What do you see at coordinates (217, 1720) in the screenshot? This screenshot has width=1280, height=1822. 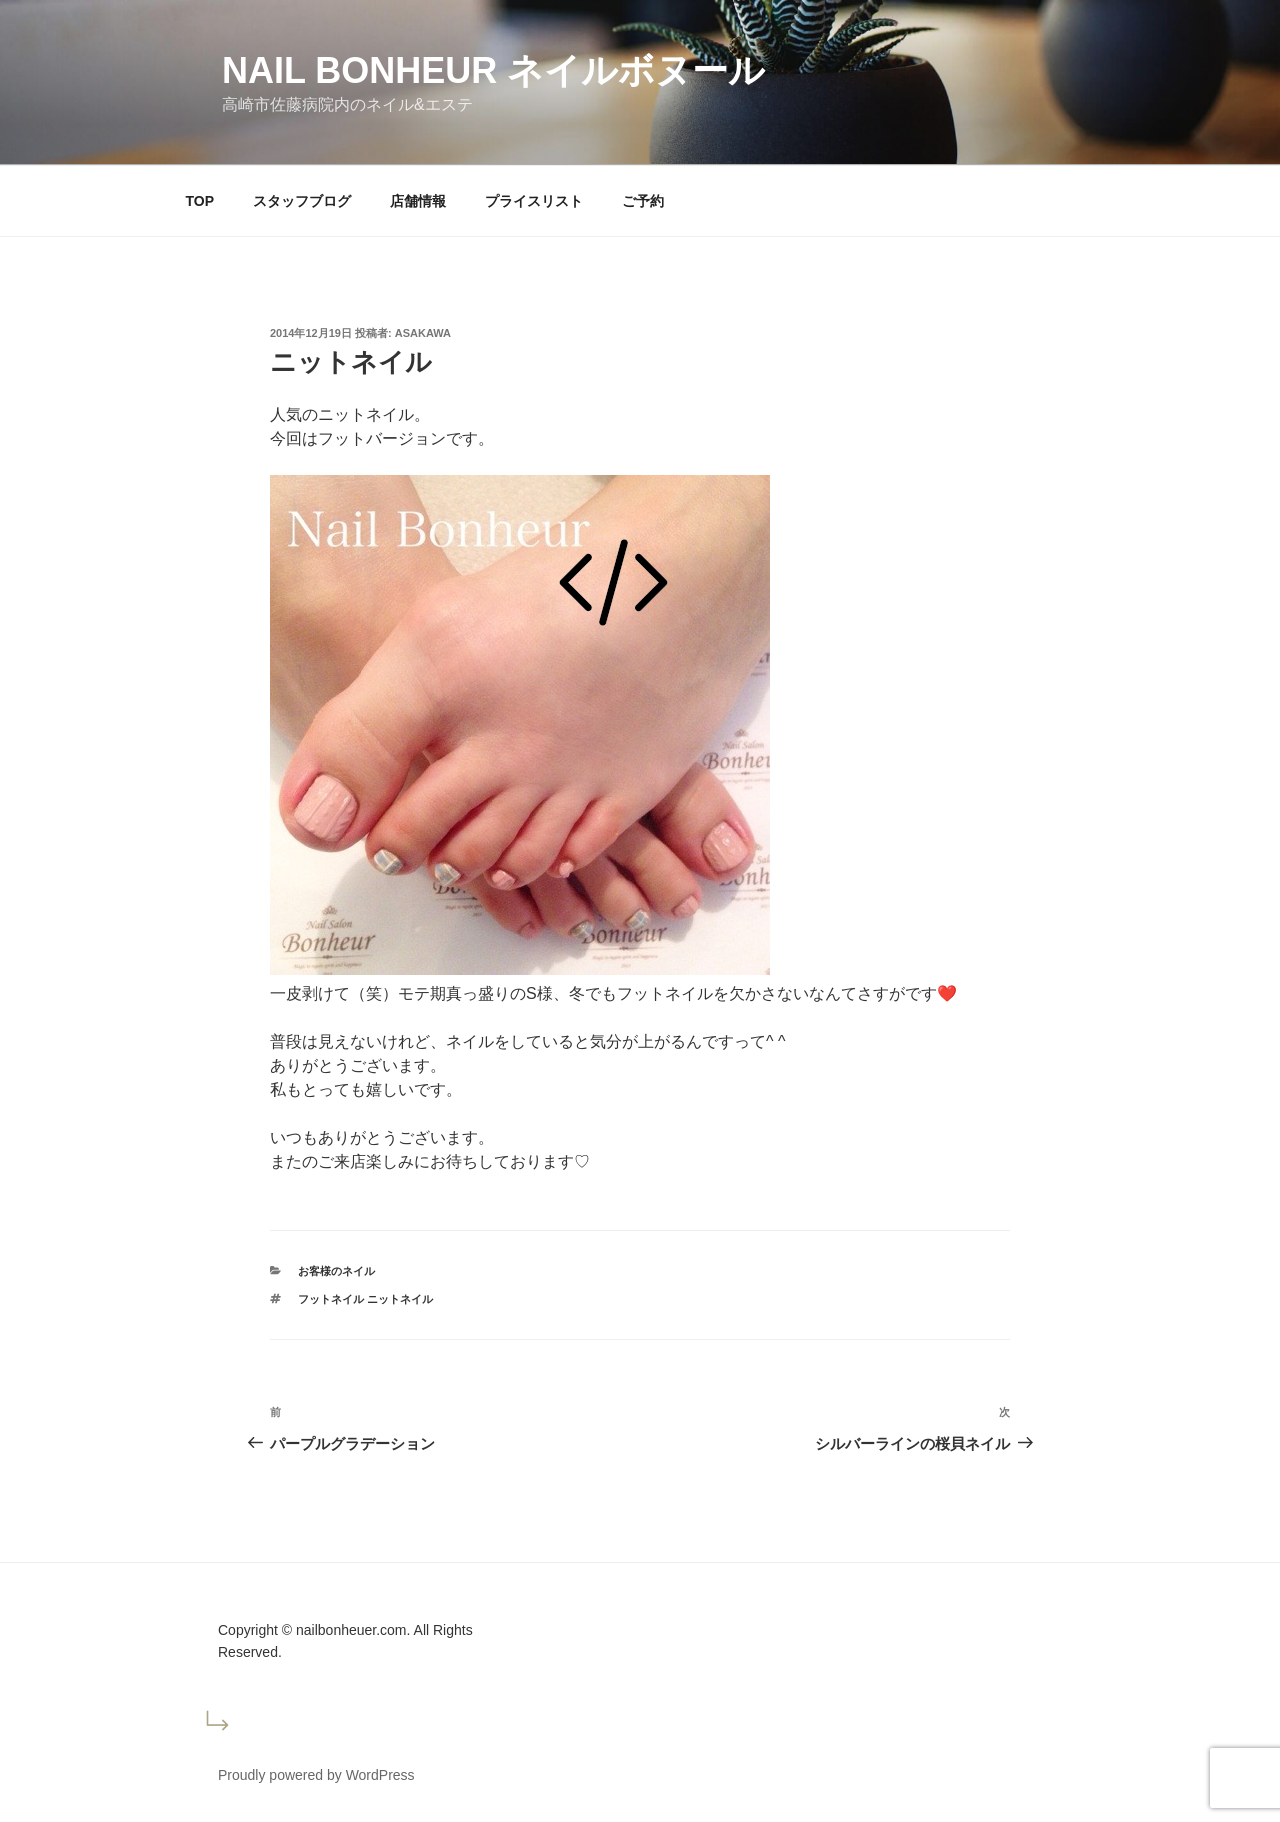 I see `redirect or forward content` at bounding box center [217, 1720].